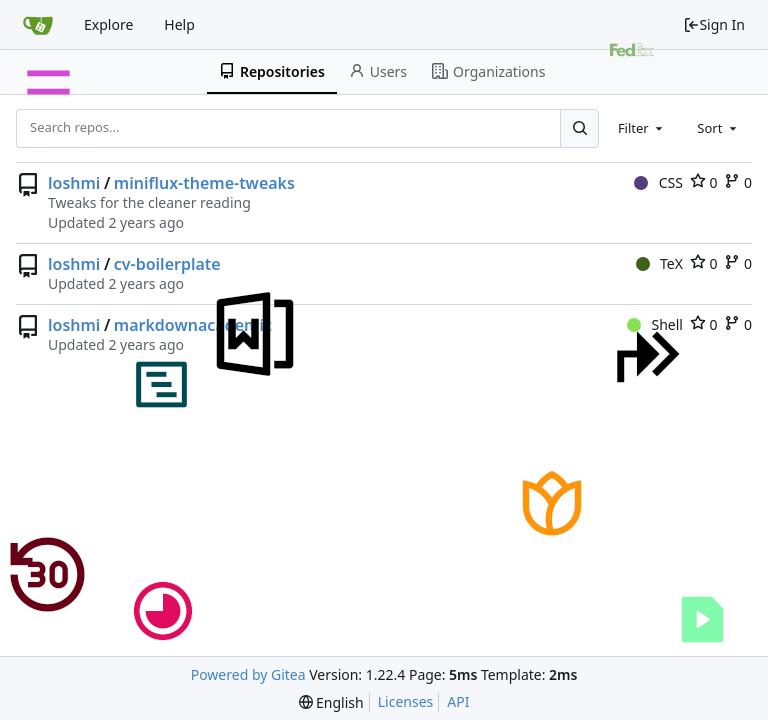  I want to click on open a Microsoft Word document, so click(255, 334).